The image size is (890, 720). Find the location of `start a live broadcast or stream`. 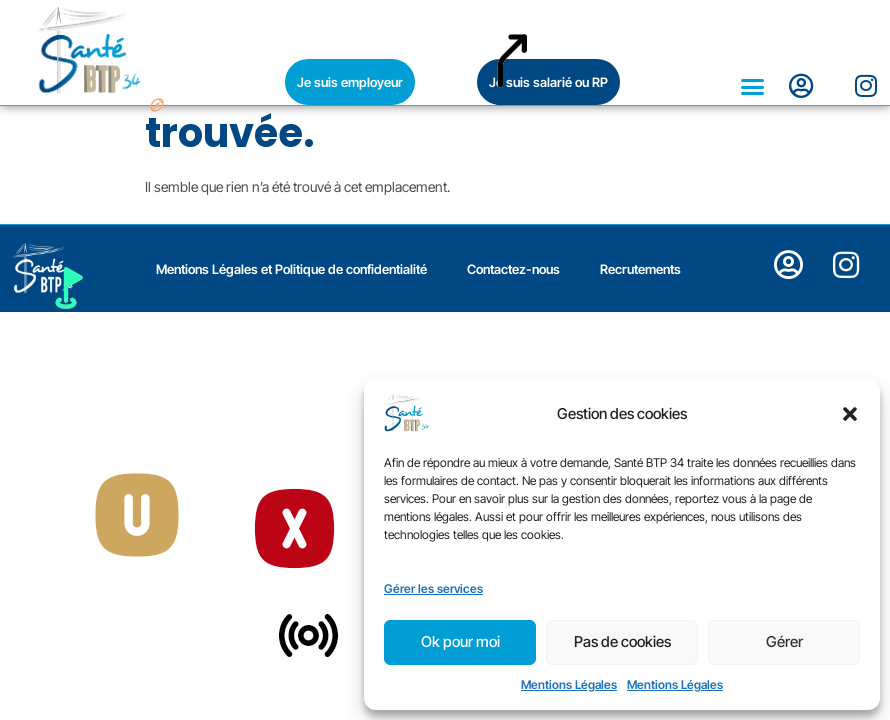

start a live broadcast or stream is located at coordinates (308, 635).